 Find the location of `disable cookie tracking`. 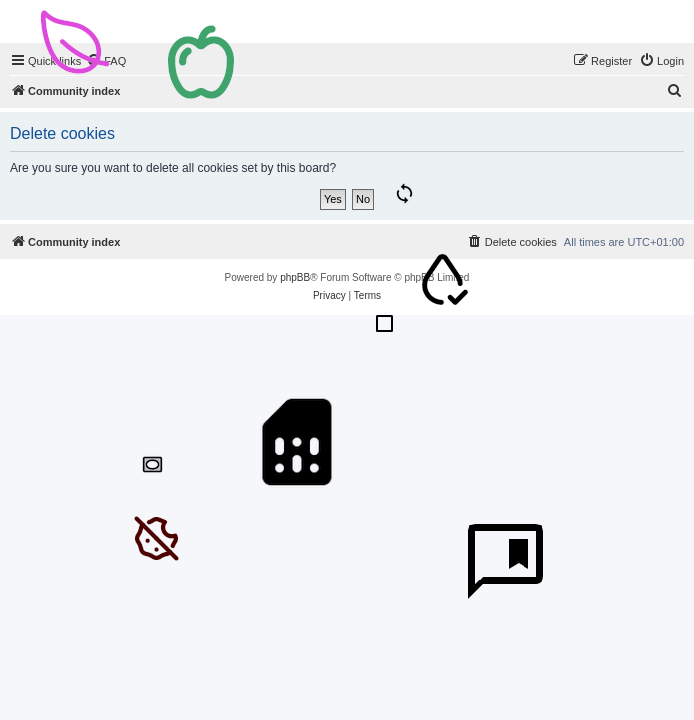

disable cookie tracking is located at coordinates (156, 538).